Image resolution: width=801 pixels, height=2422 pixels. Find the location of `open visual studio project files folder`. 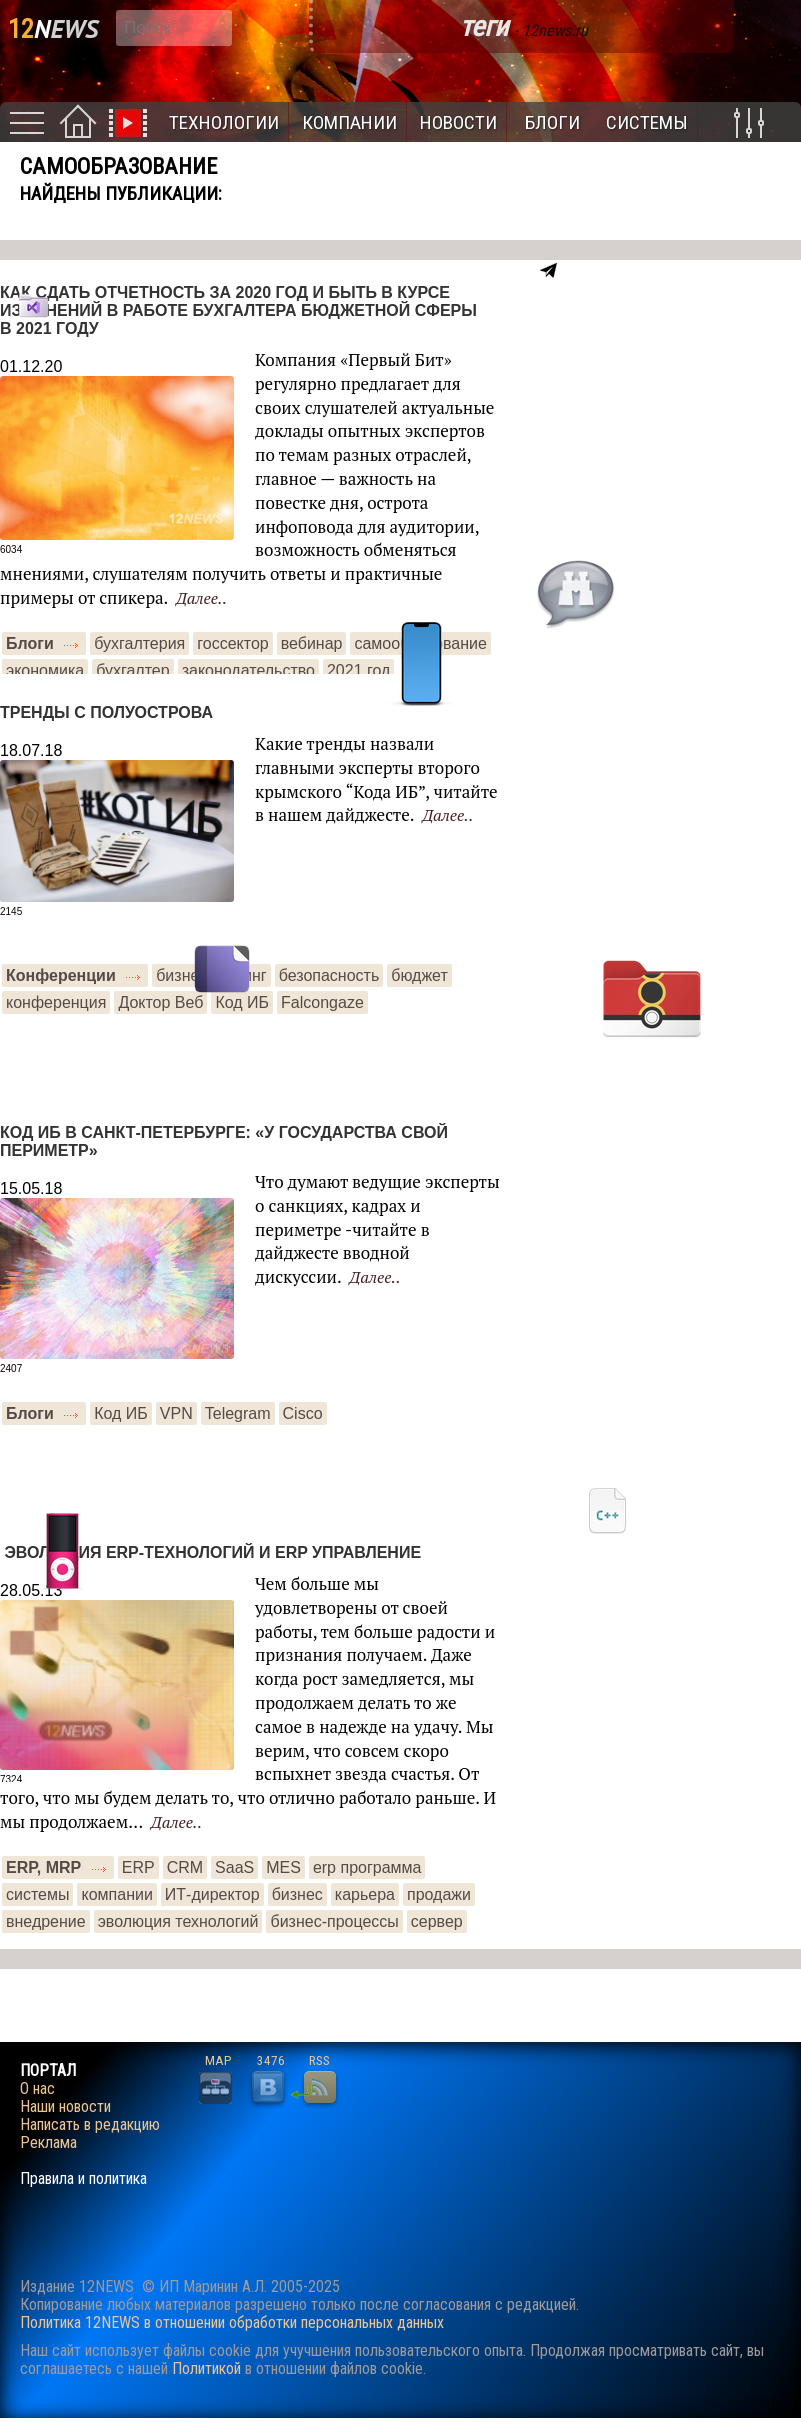

open visual studio project files folder is located at coordinates (33, 306).